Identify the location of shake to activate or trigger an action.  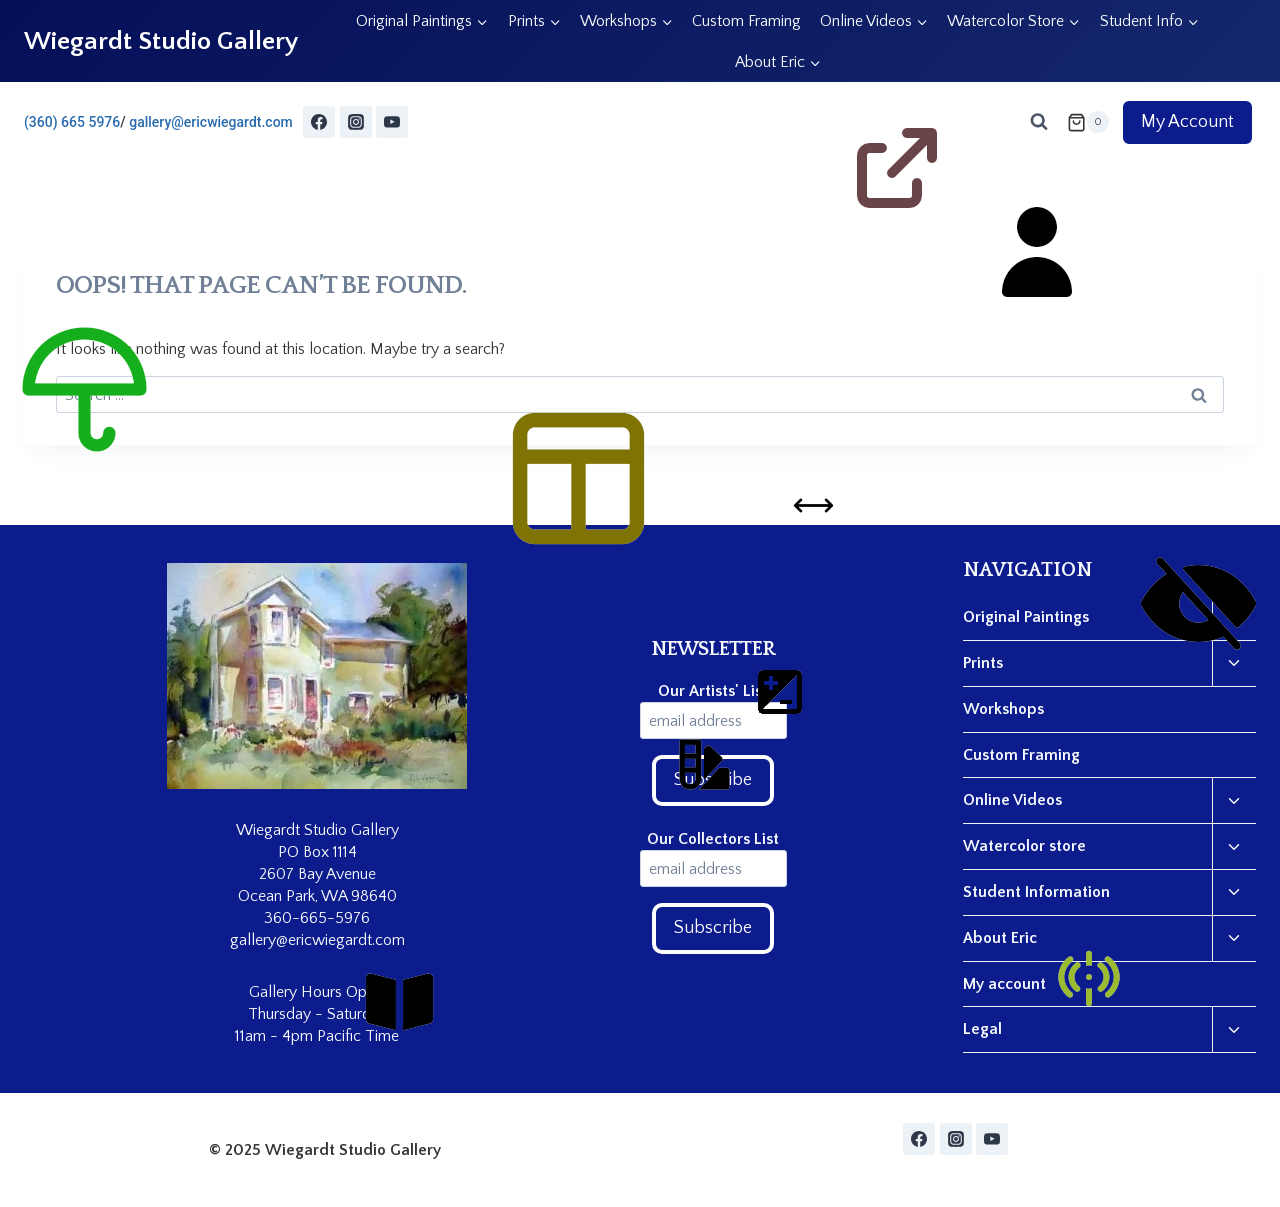
(1089, 980).